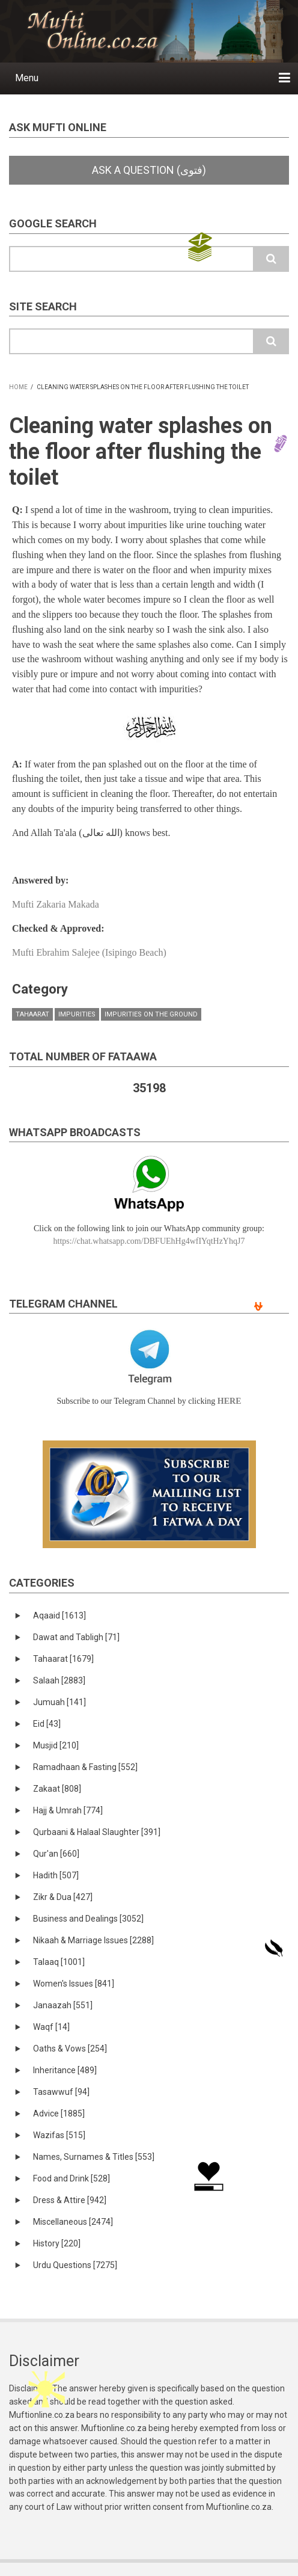 This screenshot has width=298, height=2576. I want to click on represents the ophiuchus zodiac sign, so click(258, 1306).